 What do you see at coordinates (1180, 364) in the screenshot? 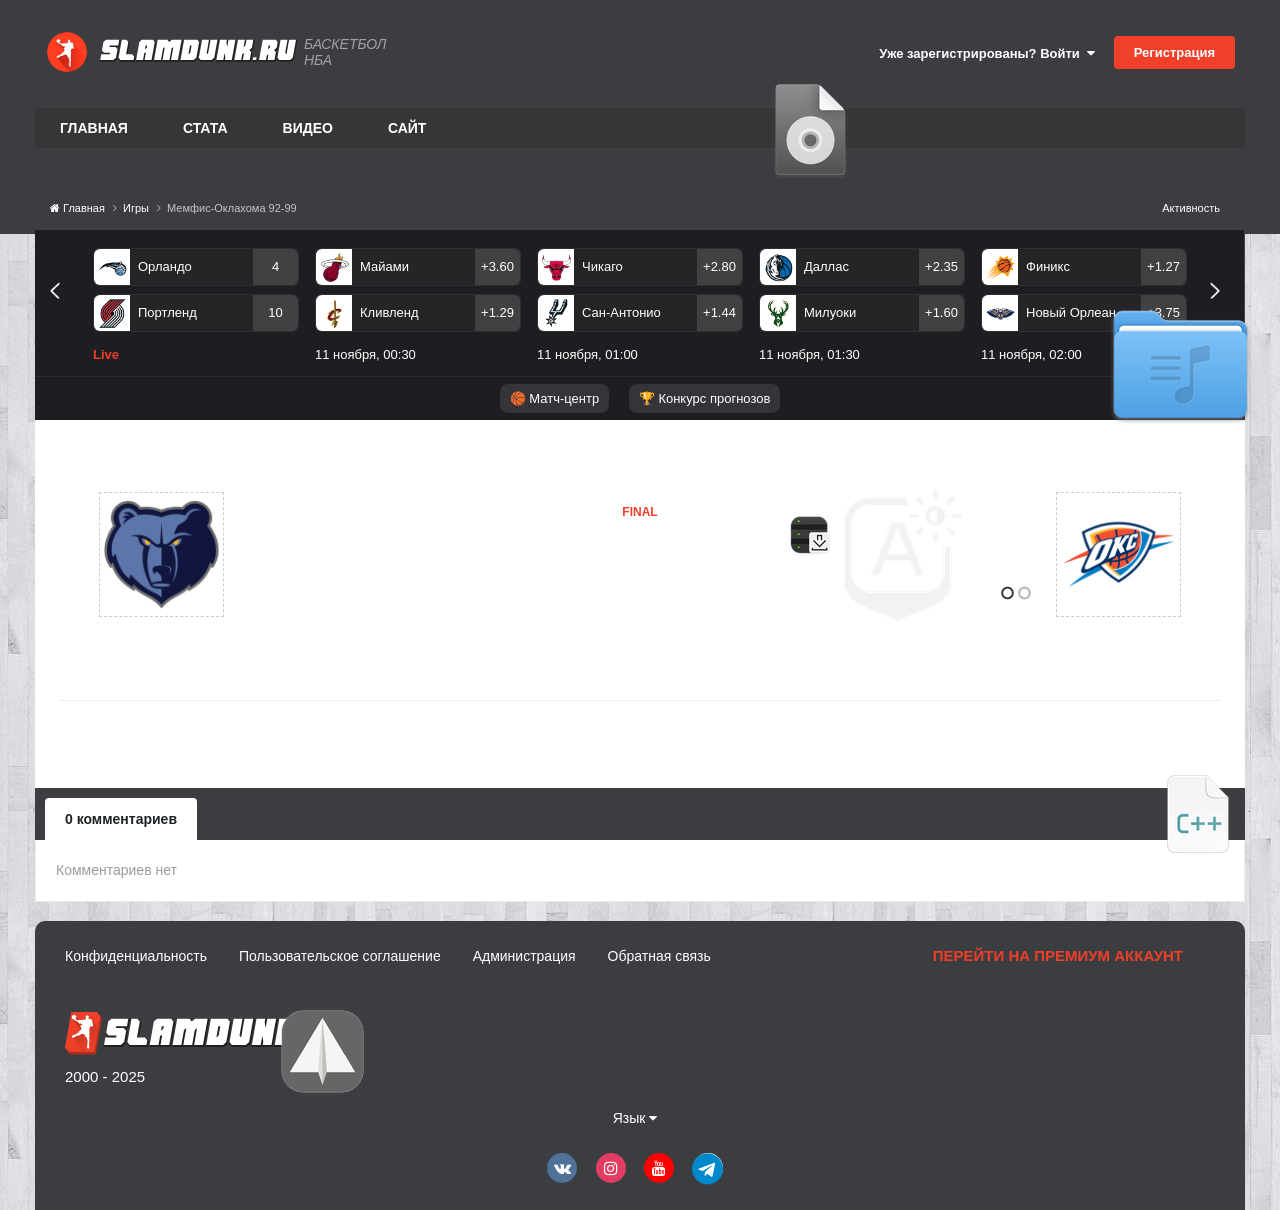
I see `open your audio files folder` at bounding box center [1180, 364].